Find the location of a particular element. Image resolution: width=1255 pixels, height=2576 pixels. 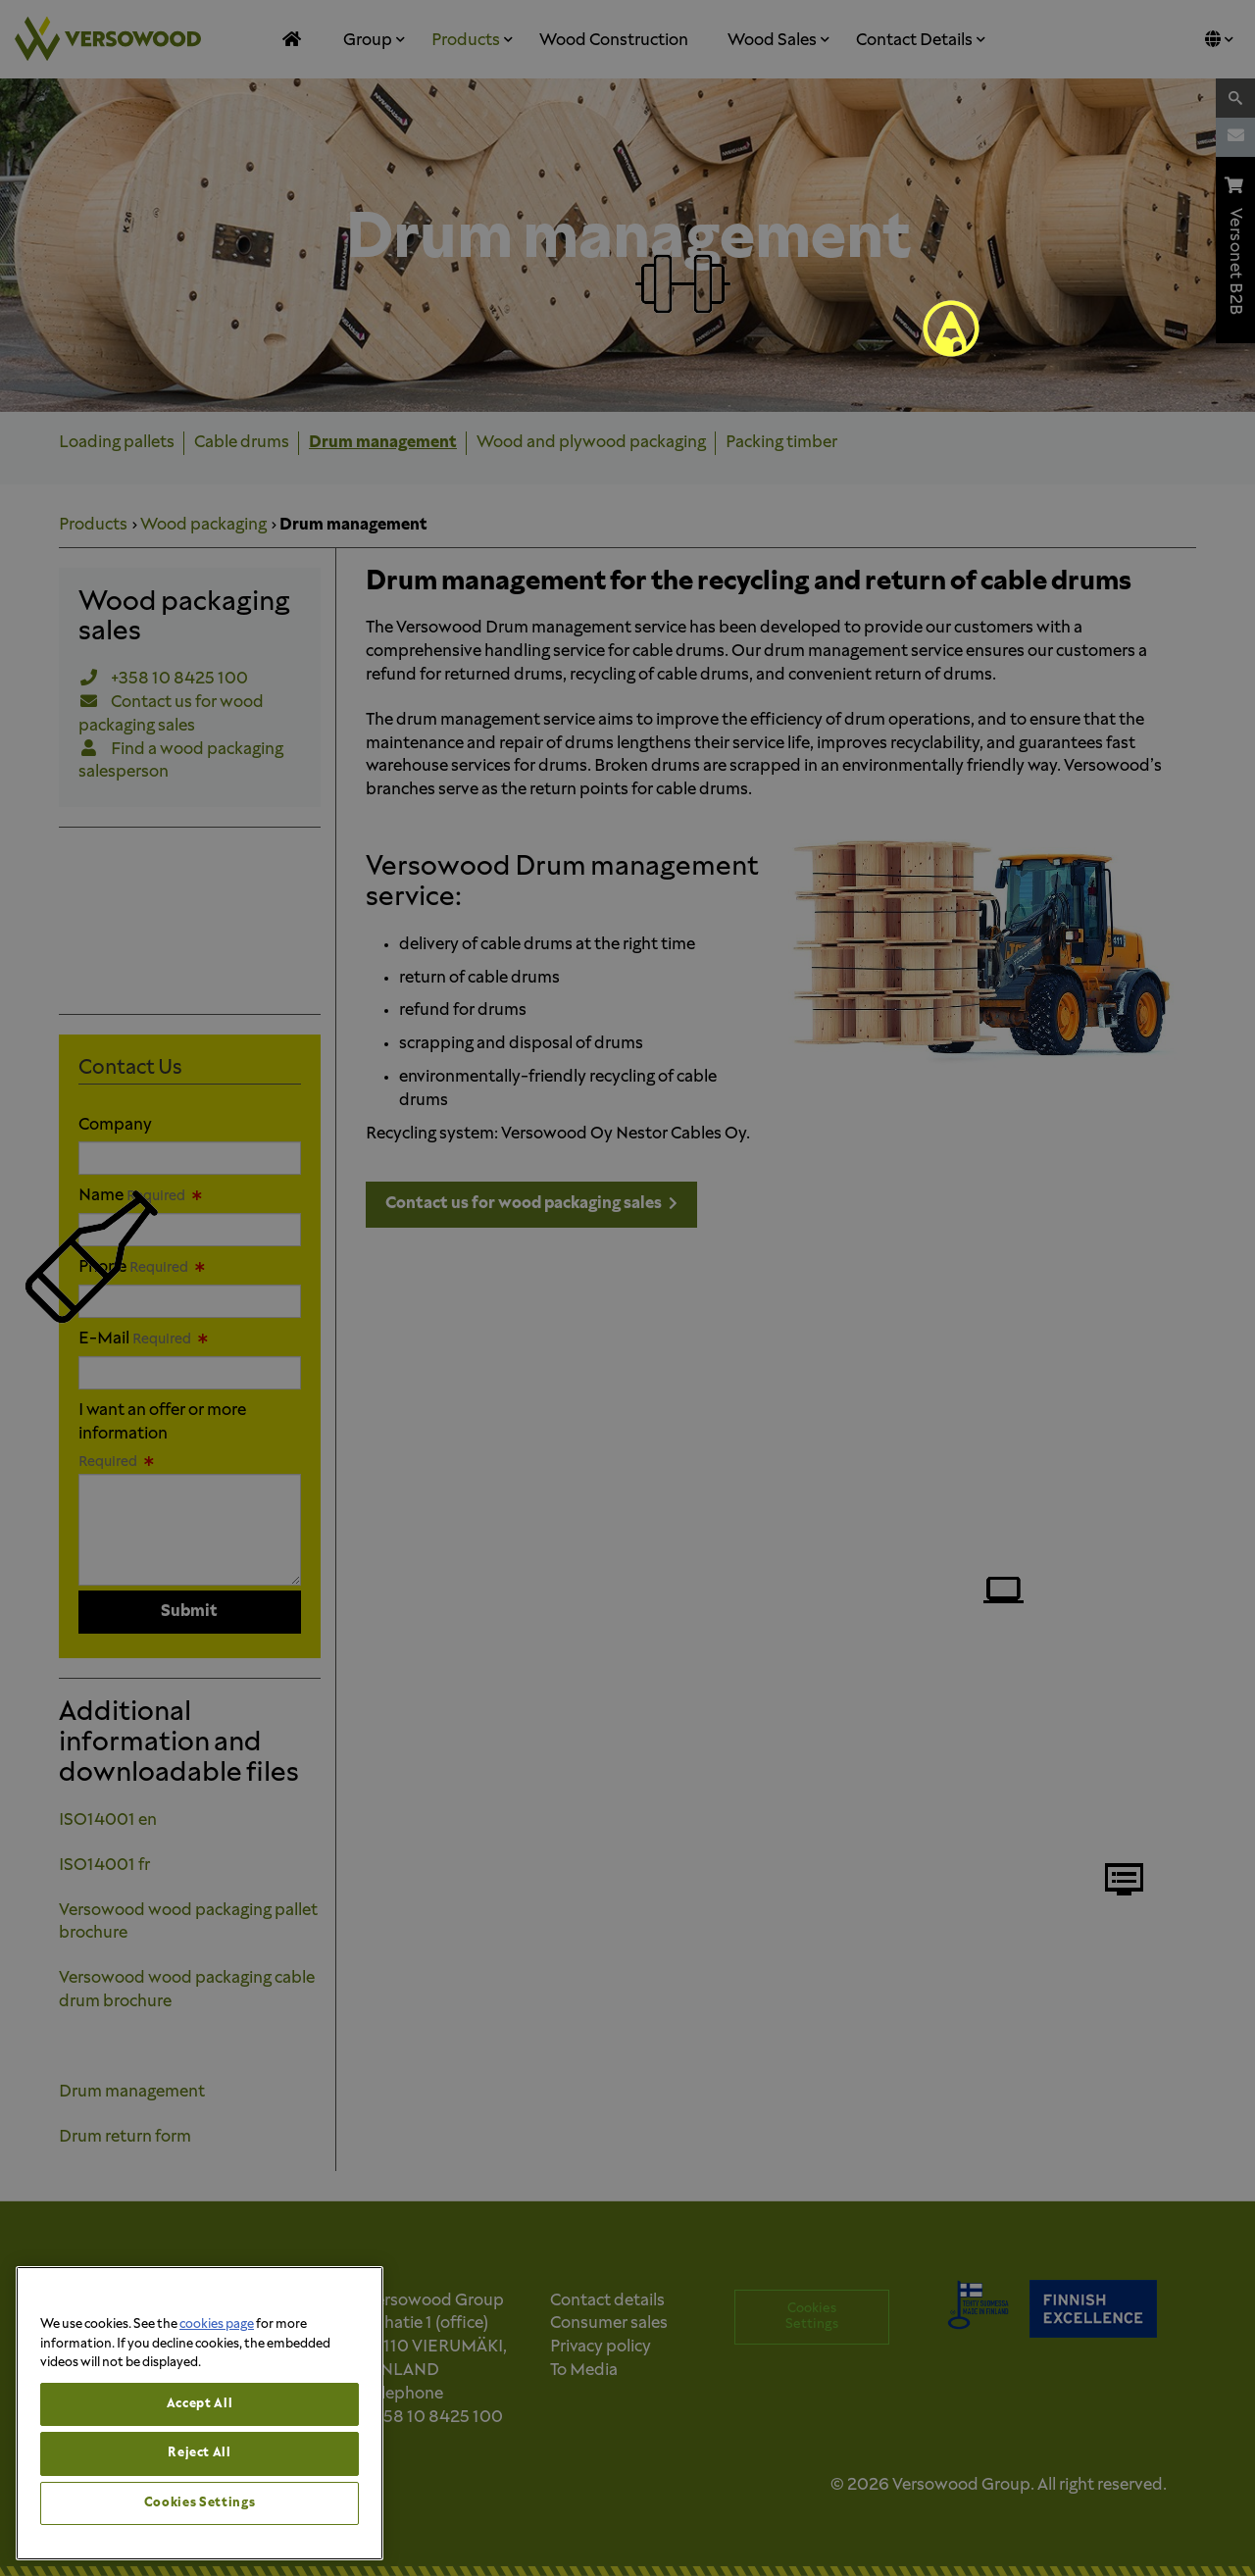

access desktop or computer settings is located at coordinates (1003, 1590).